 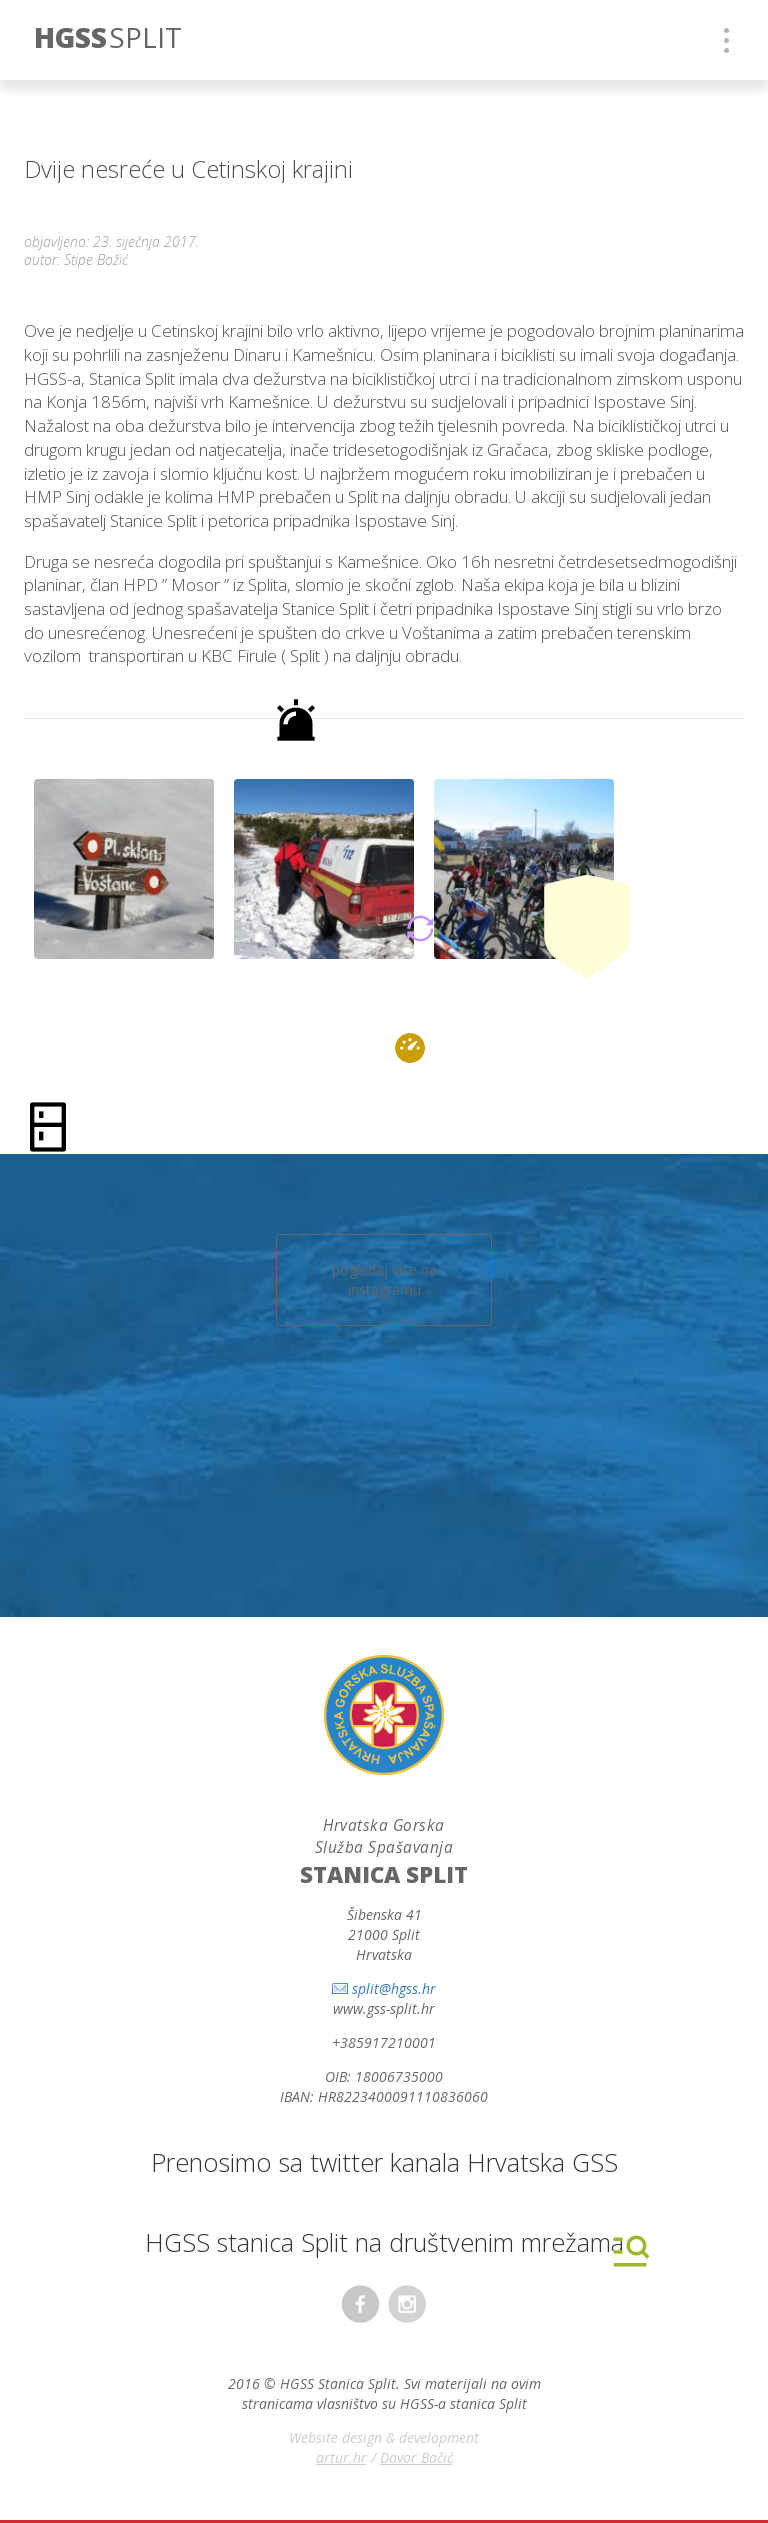 I want to click on search within menu options, so click(x=630, y=2252).